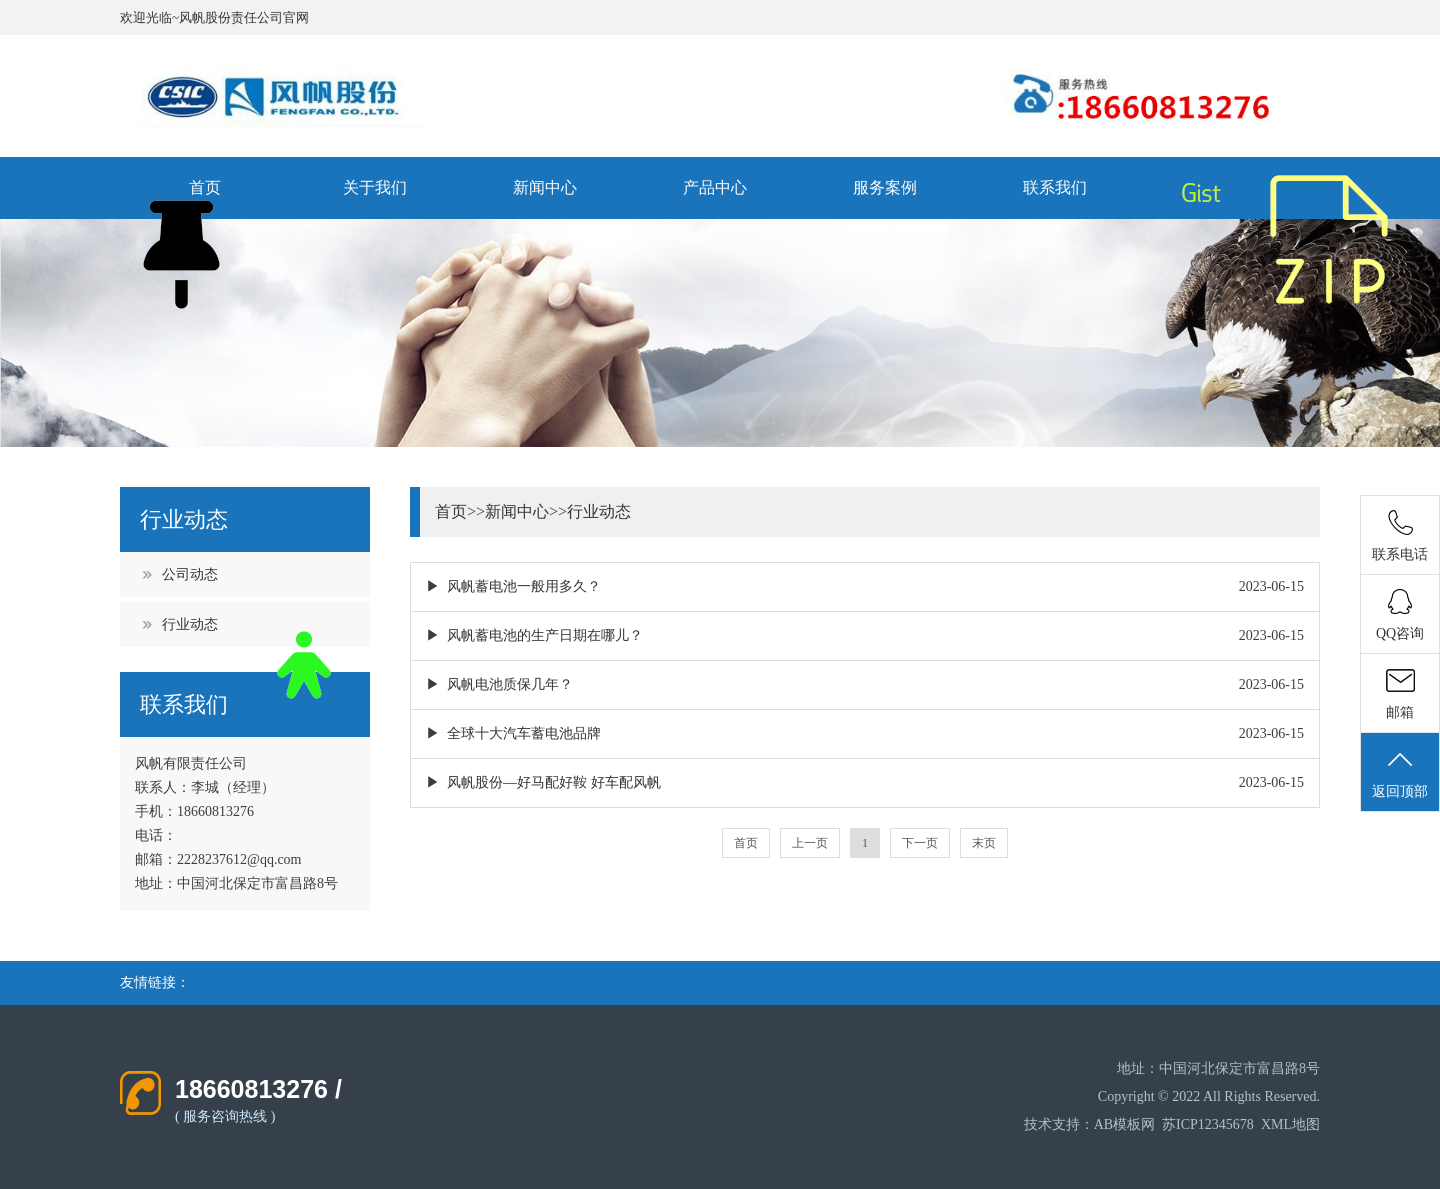 This screenshot has width=1440, height=1189. Describe the element at coordinates (1202, 192) in the screenshot. I see `open github gist to share code snippets` at that location.